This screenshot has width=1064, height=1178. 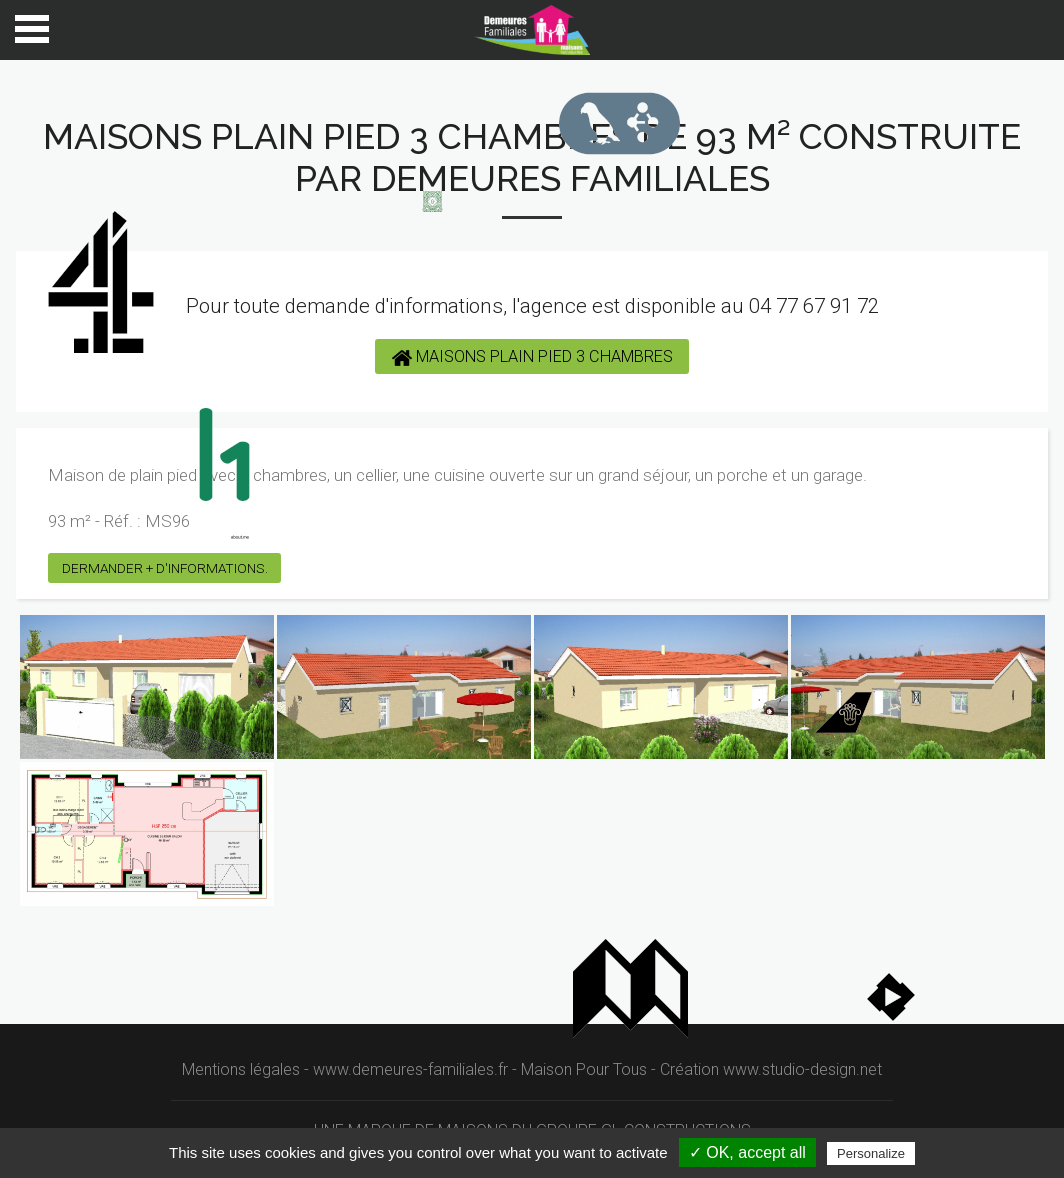 I want to click on China Southern Airlines logo, so click(x=843, y=712).